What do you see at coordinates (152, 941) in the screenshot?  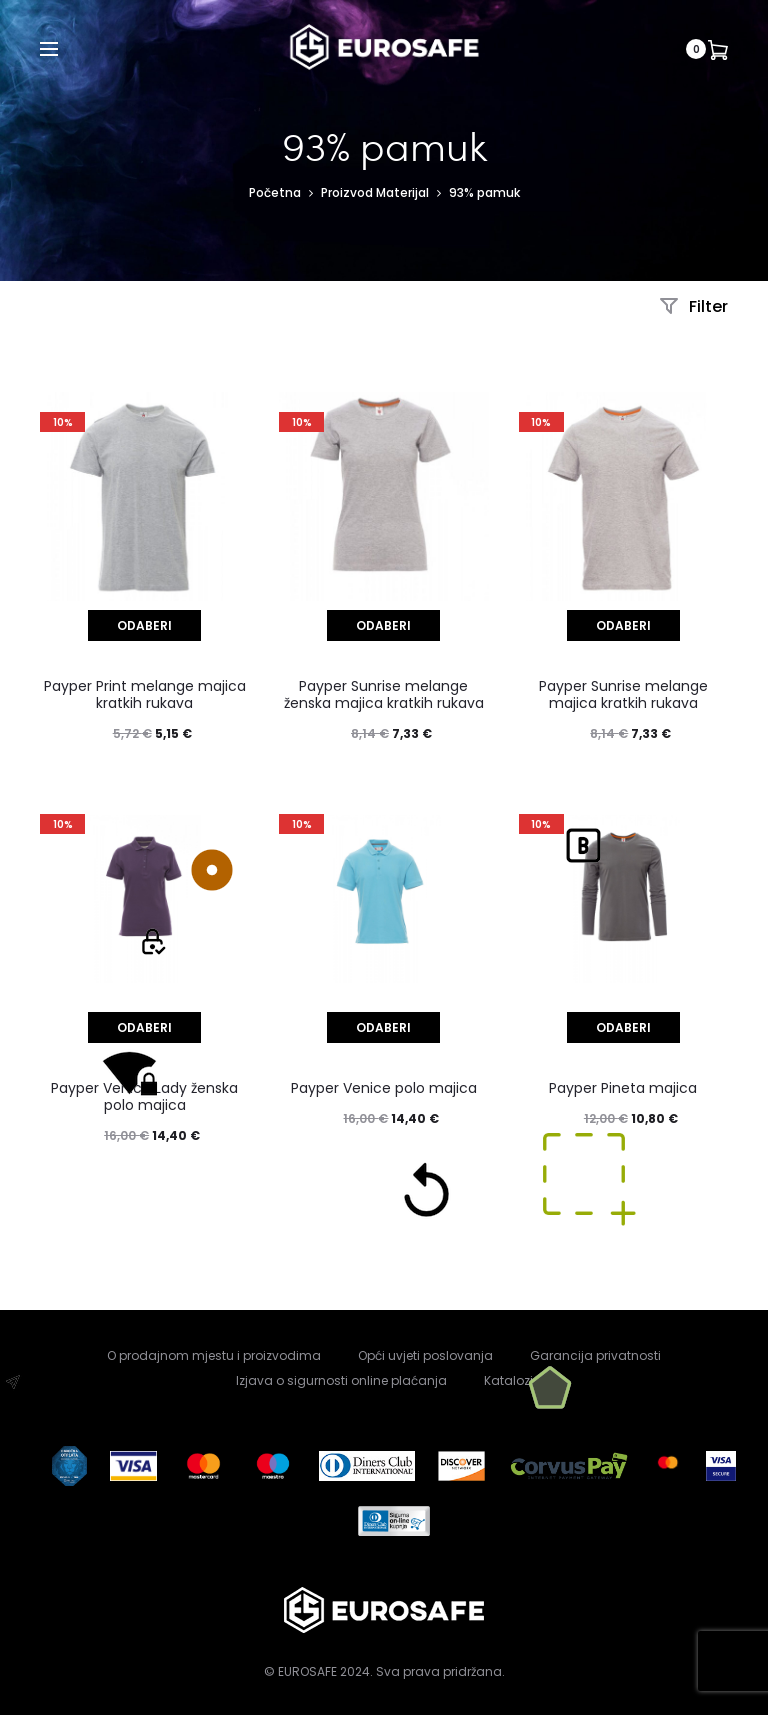 I see `indicates secure or verified connection` at bounding box center [152, 941].